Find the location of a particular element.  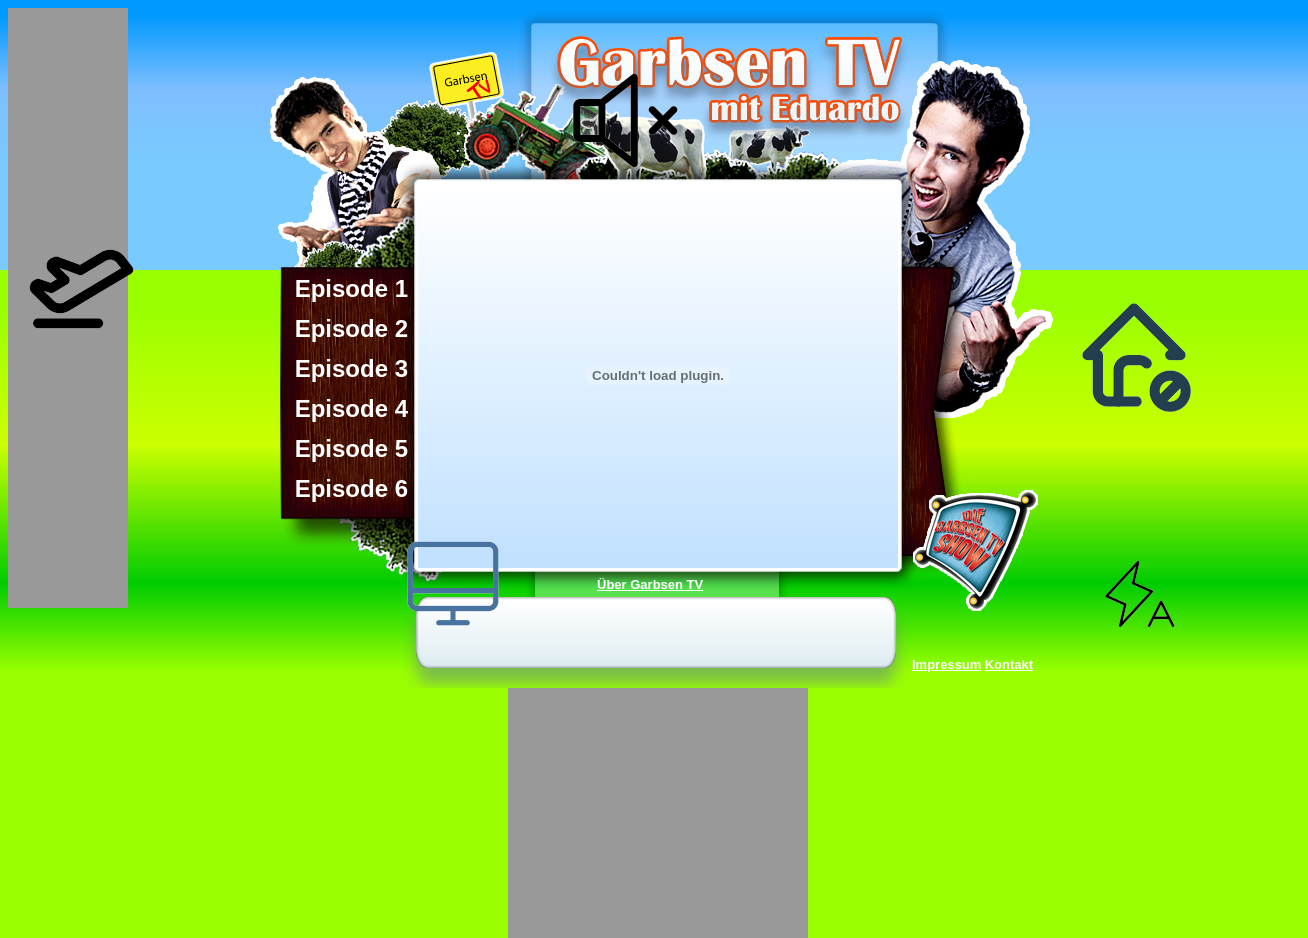

departing flight status indicator is located at coordinates (81, 286).